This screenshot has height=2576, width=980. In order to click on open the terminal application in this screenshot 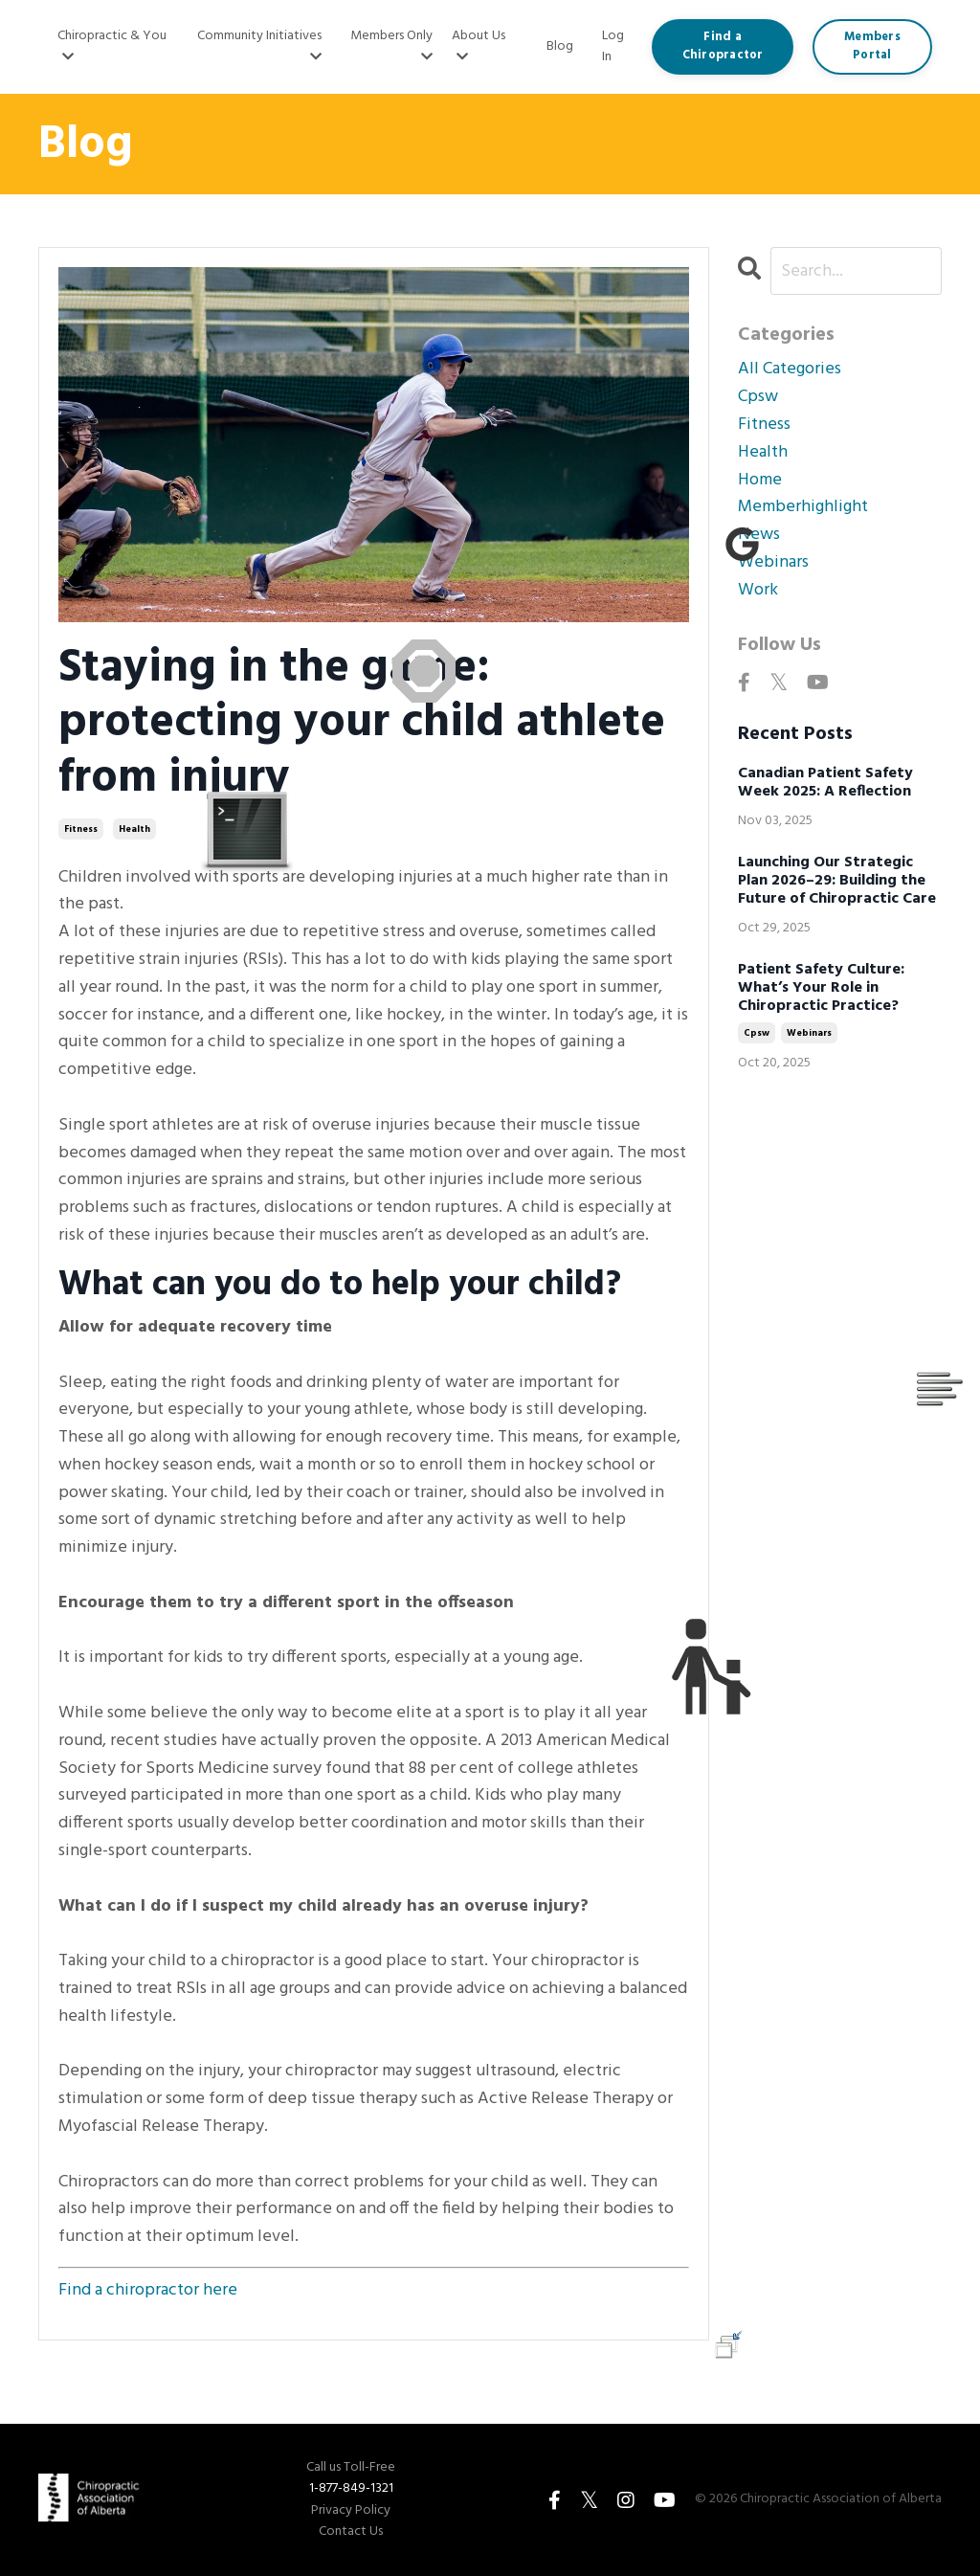, I will do `click(247, 827)`.